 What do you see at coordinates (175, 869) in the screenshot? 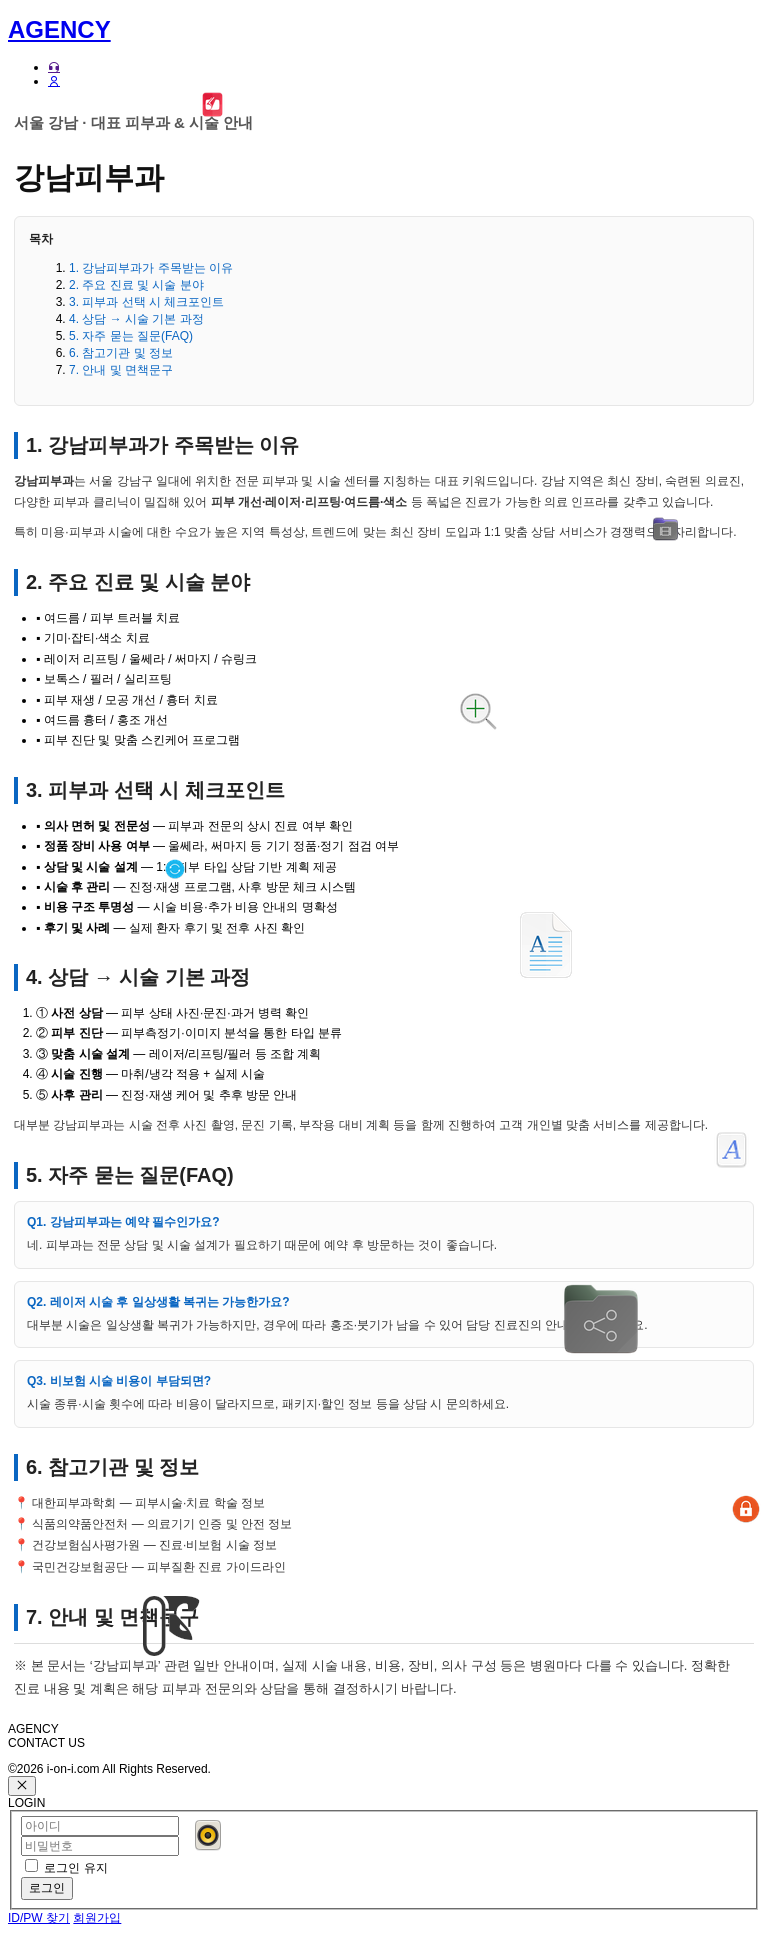
I see `file is currently syncing with Insync cloud storage` at bounding box center [175, 869].